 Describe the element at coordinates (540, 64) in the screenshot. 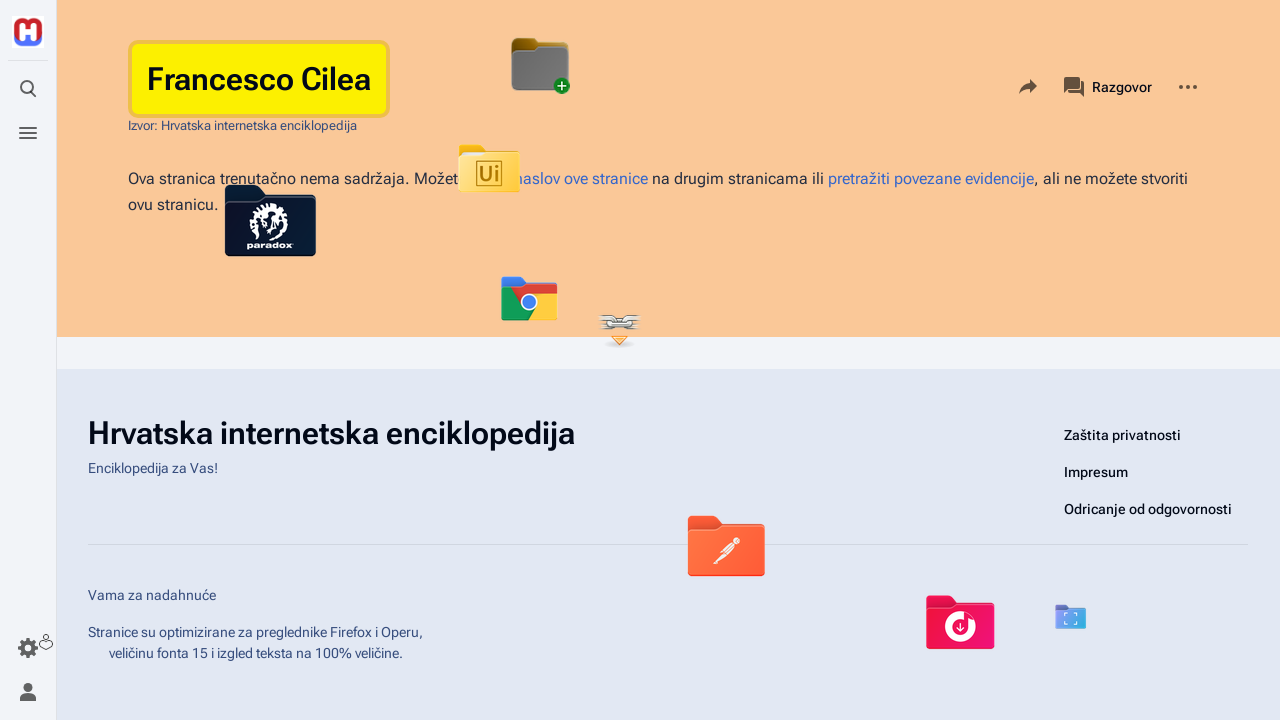

I see `create a new folder` at that location.